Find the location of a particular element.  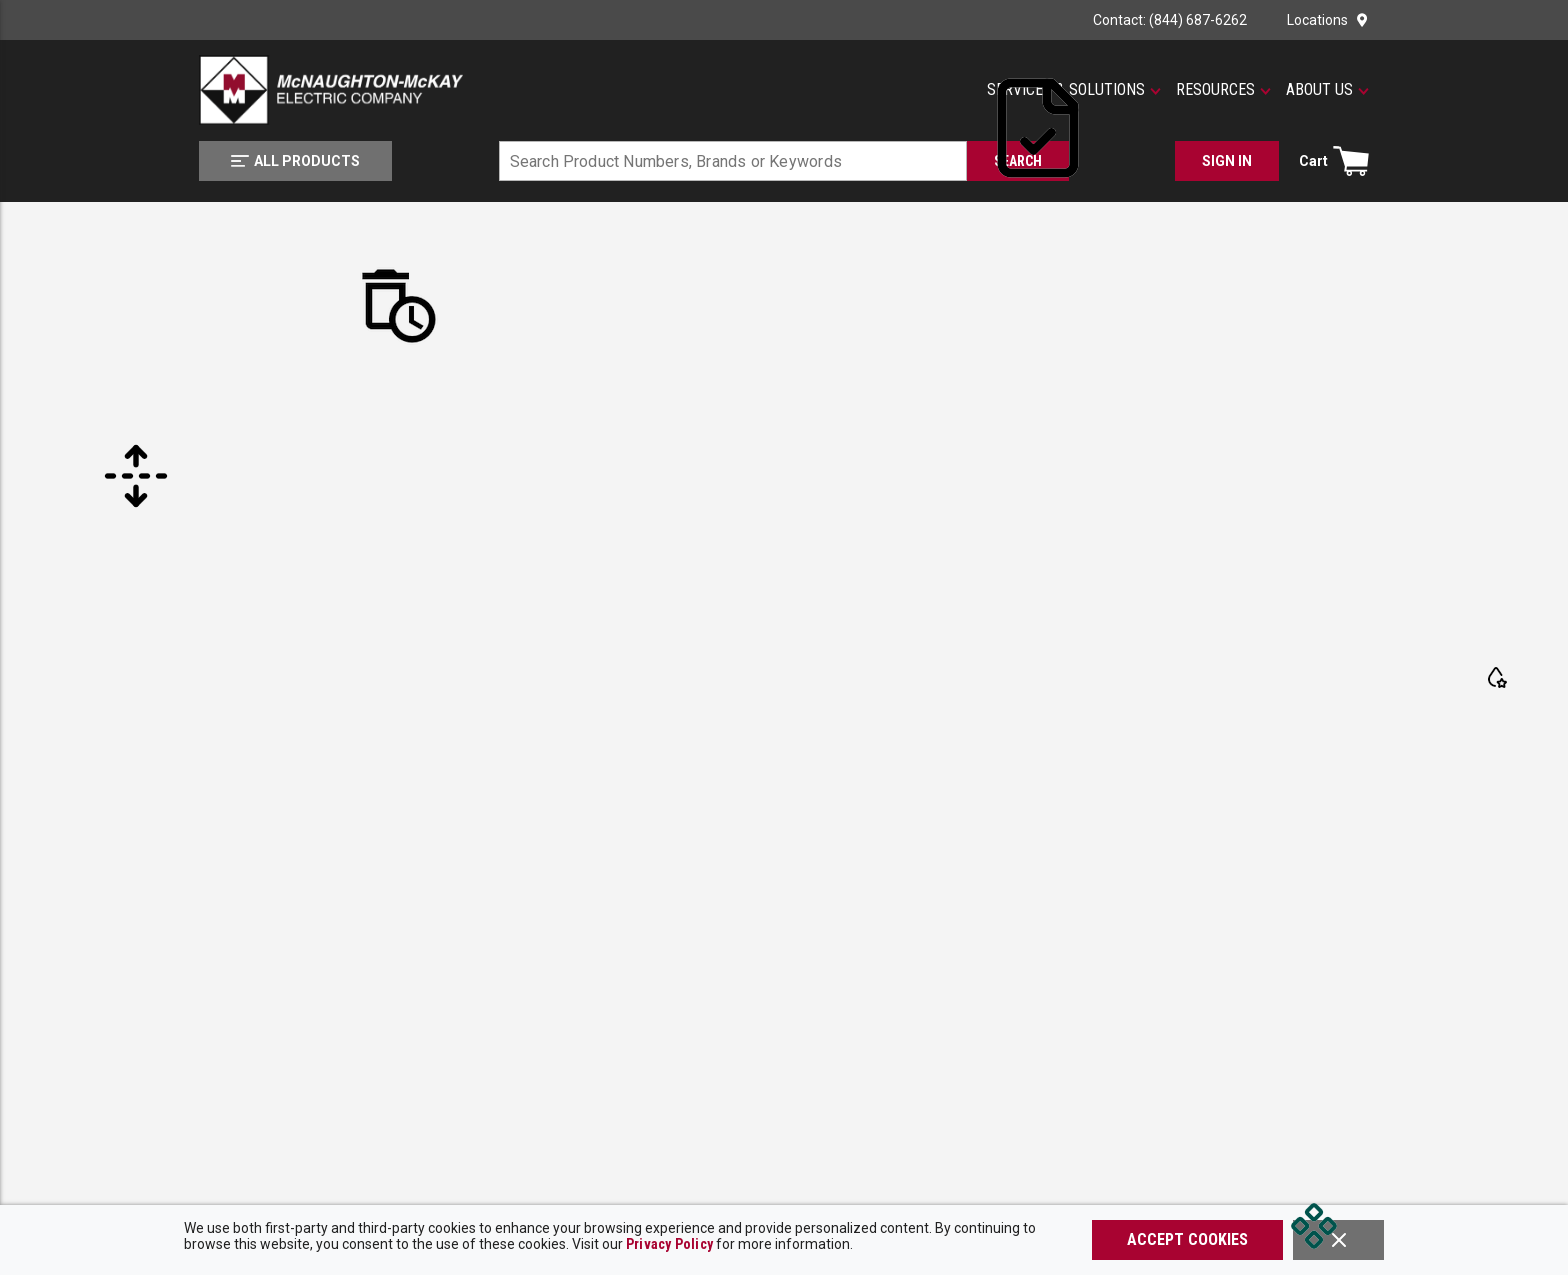

expand collapsed content vertically is located at coordinates (136, 476).